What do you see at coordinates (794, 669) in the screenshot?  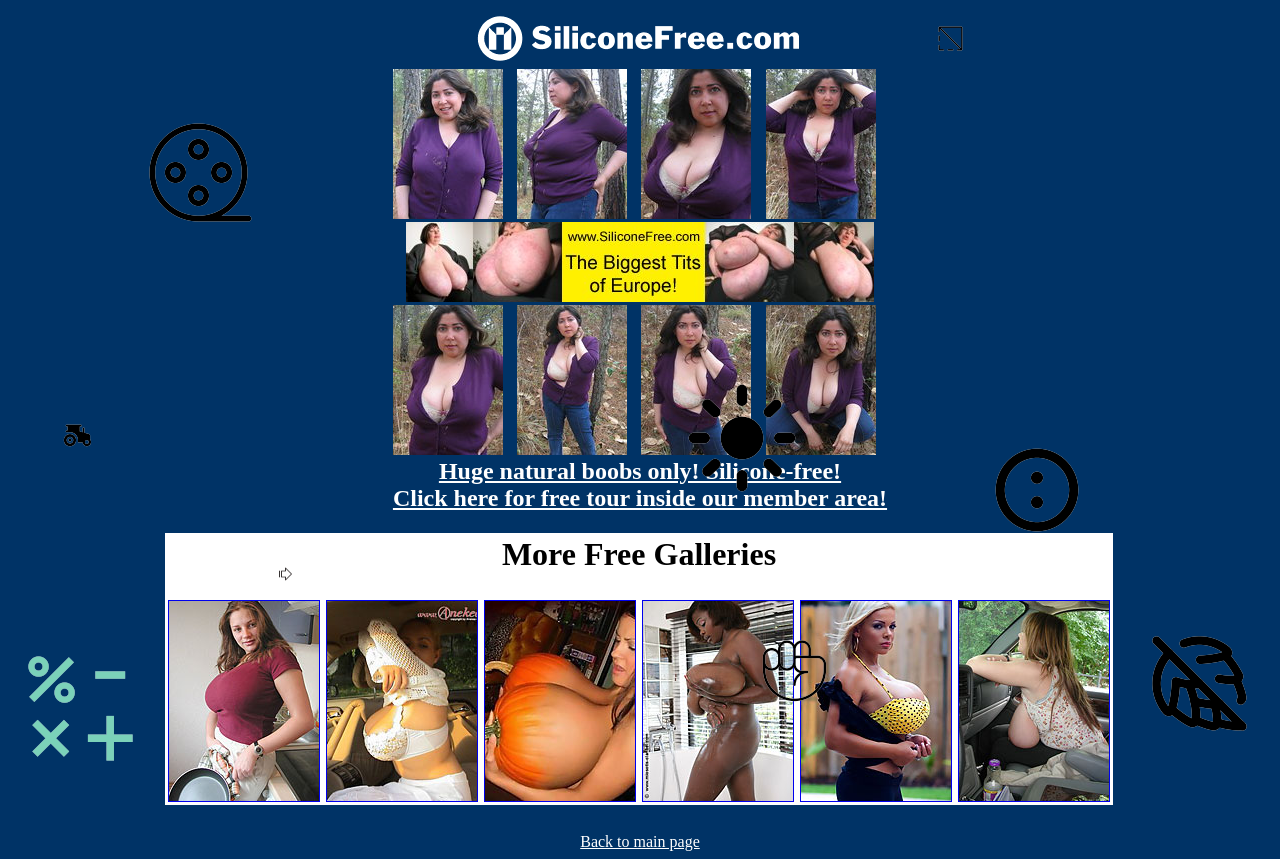 I see `indicates solidarity or support action` at bounding box center [794, 669].